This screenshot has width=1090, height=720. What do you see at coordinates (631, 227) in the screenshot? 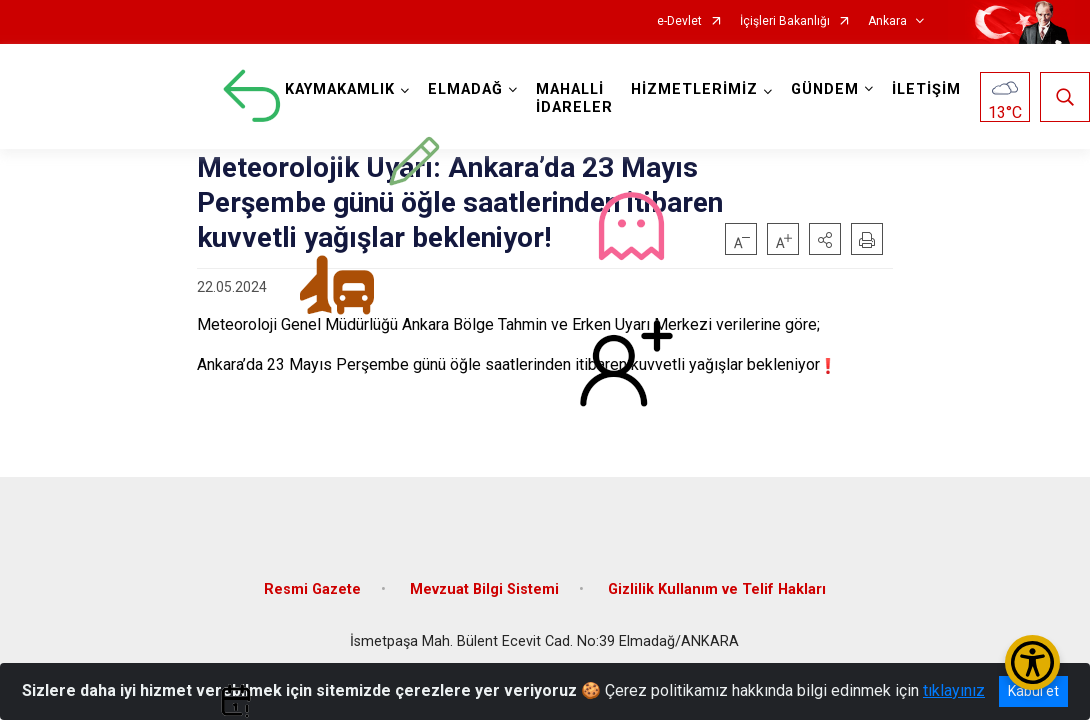
I see `enable ghost mode or incognito browsing` at bounding box center [631, 227].